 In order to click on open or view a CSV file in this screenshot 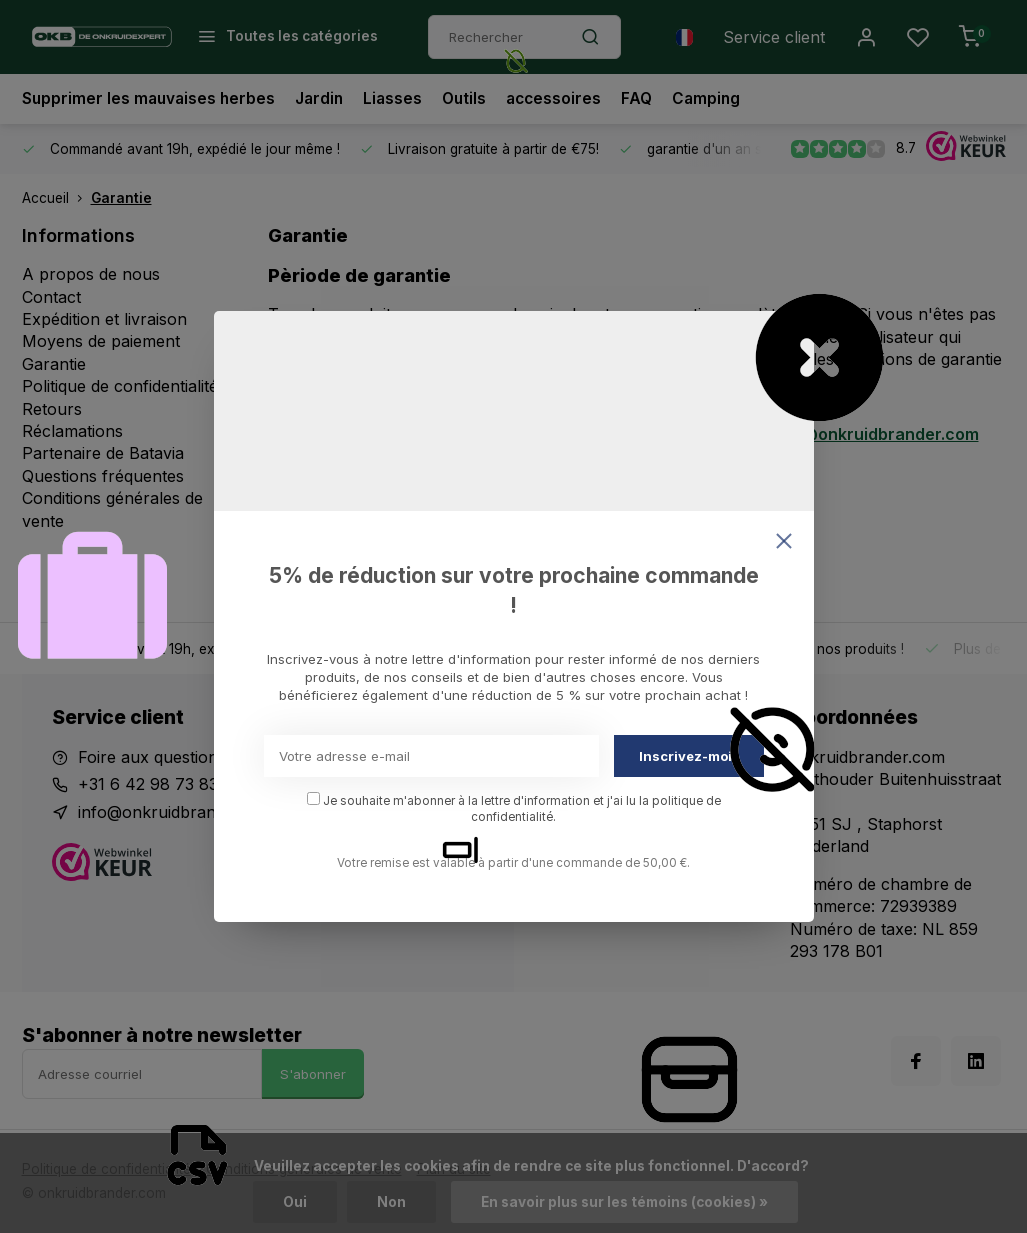, I will do `click(198, 1157)`.